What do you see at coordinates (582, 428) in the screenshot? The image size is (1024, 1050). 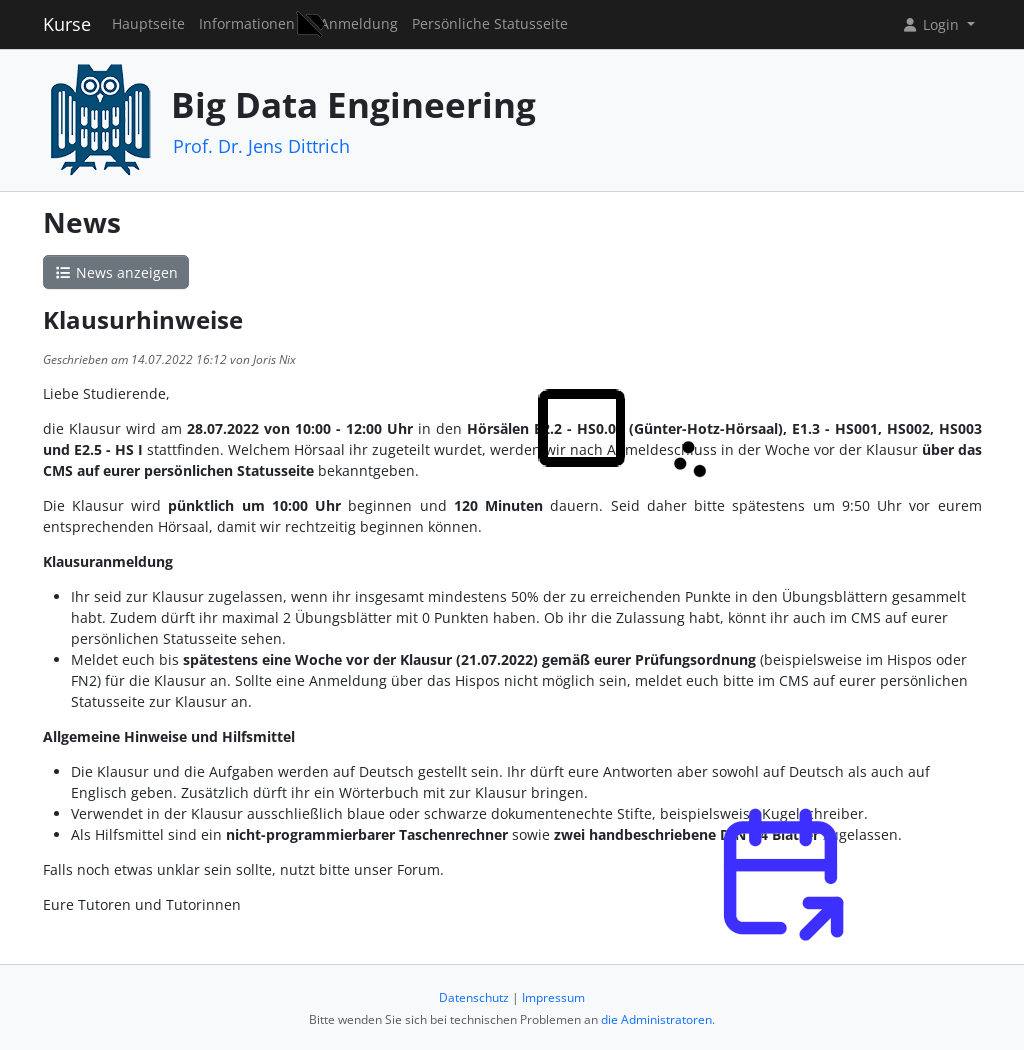 I see `crop image to 3:2 aspect ratio` at bounding box center [582, 428].